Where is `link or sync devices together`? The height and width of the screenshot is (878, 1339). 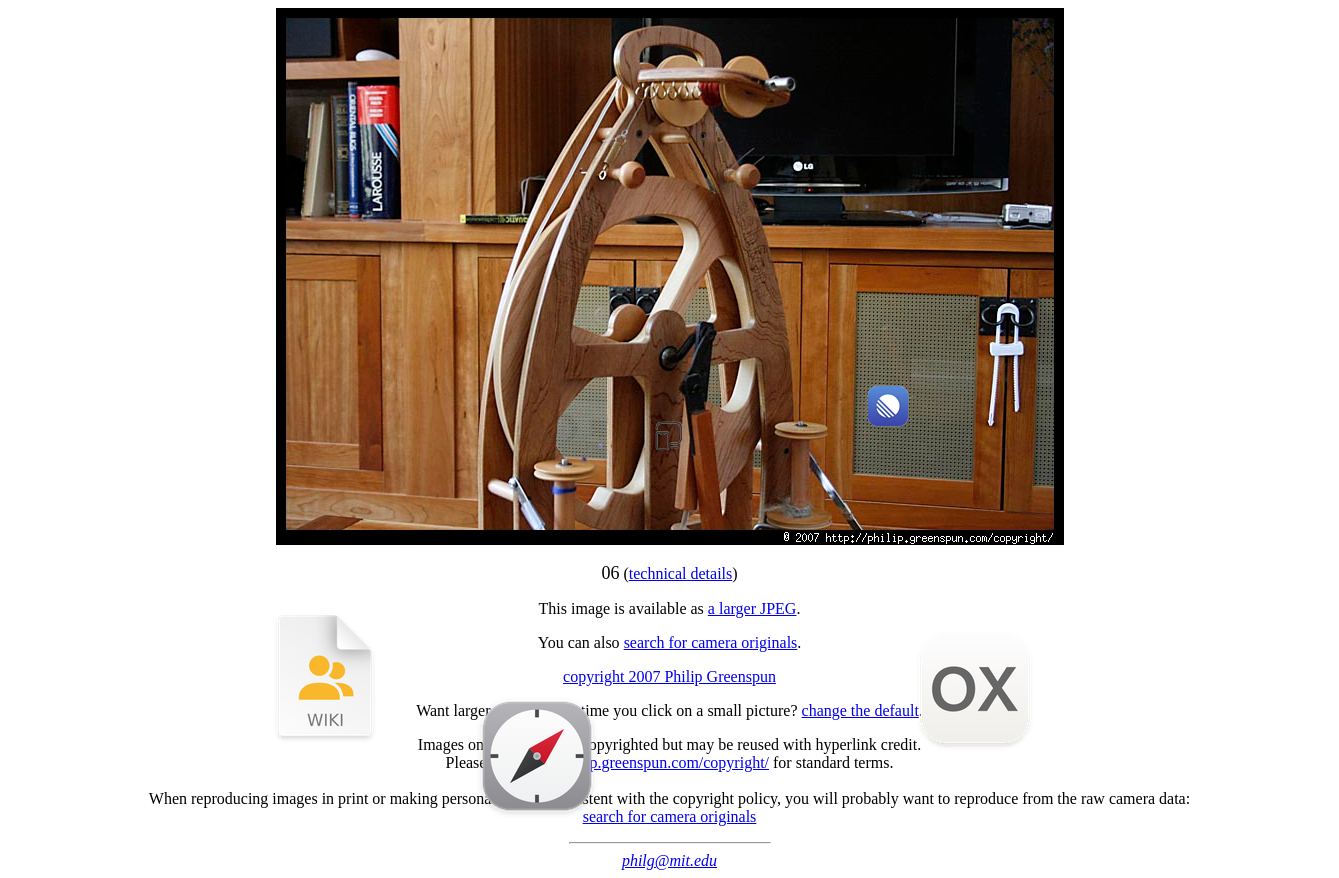
link or sync devices together is located at coordinates (669, 435).